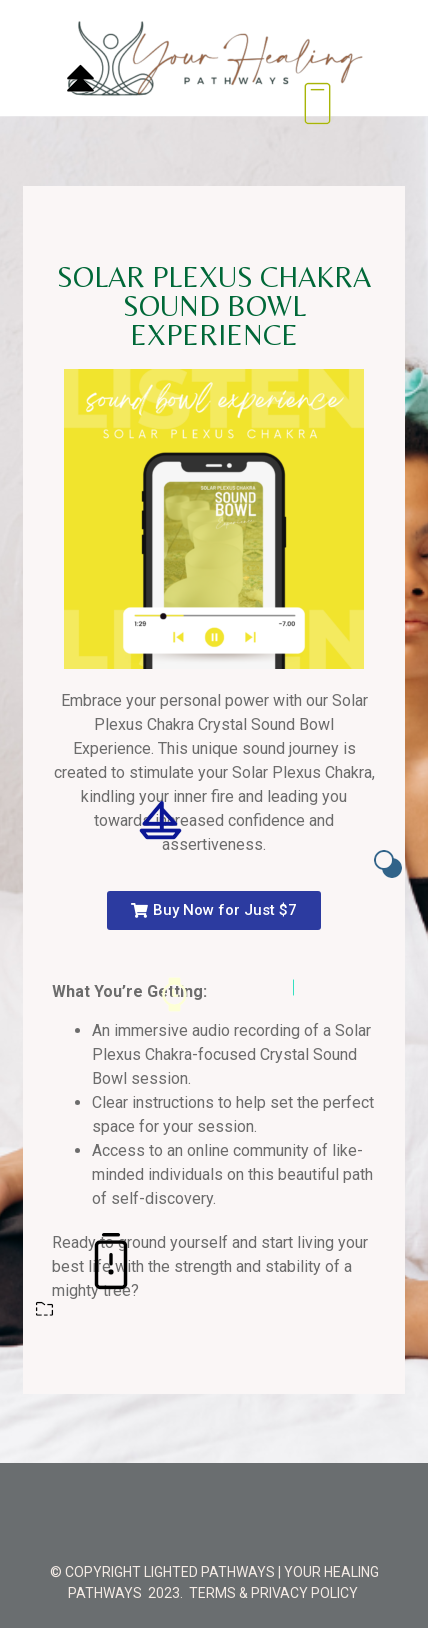 This screenshot has width=428, height=1628. Describe the element at coordinates (111, 1262) in the screenshot. I see `indicates low battery warning` at that location.